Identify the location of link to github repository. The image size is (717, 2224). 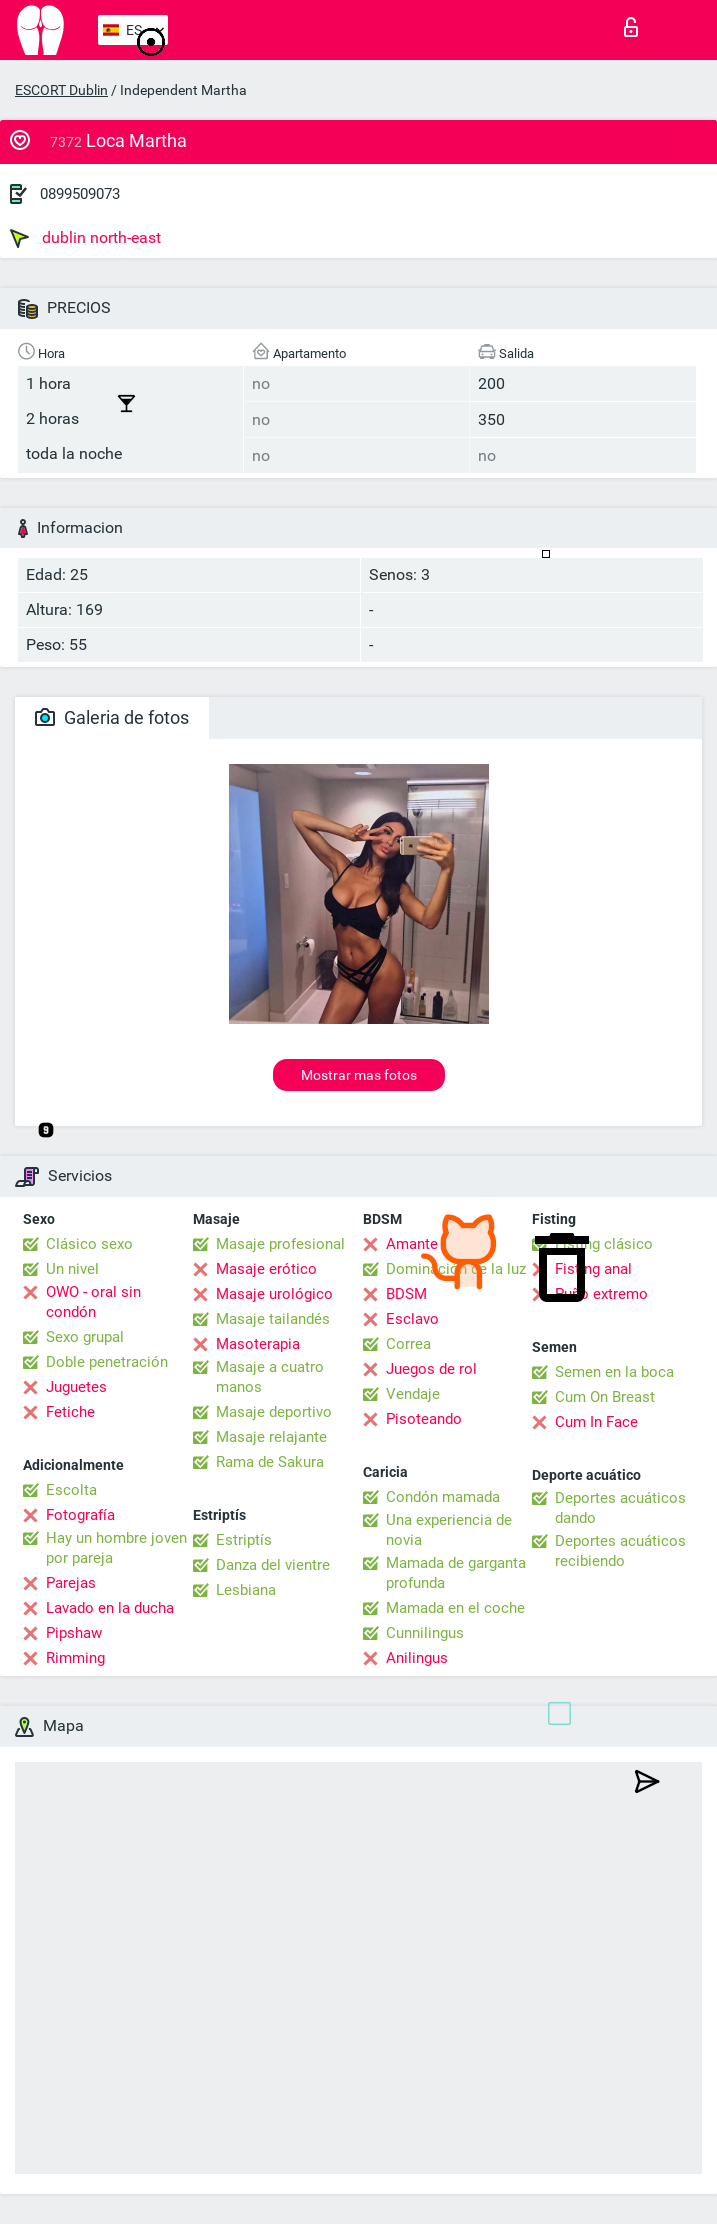
(465, 1250).